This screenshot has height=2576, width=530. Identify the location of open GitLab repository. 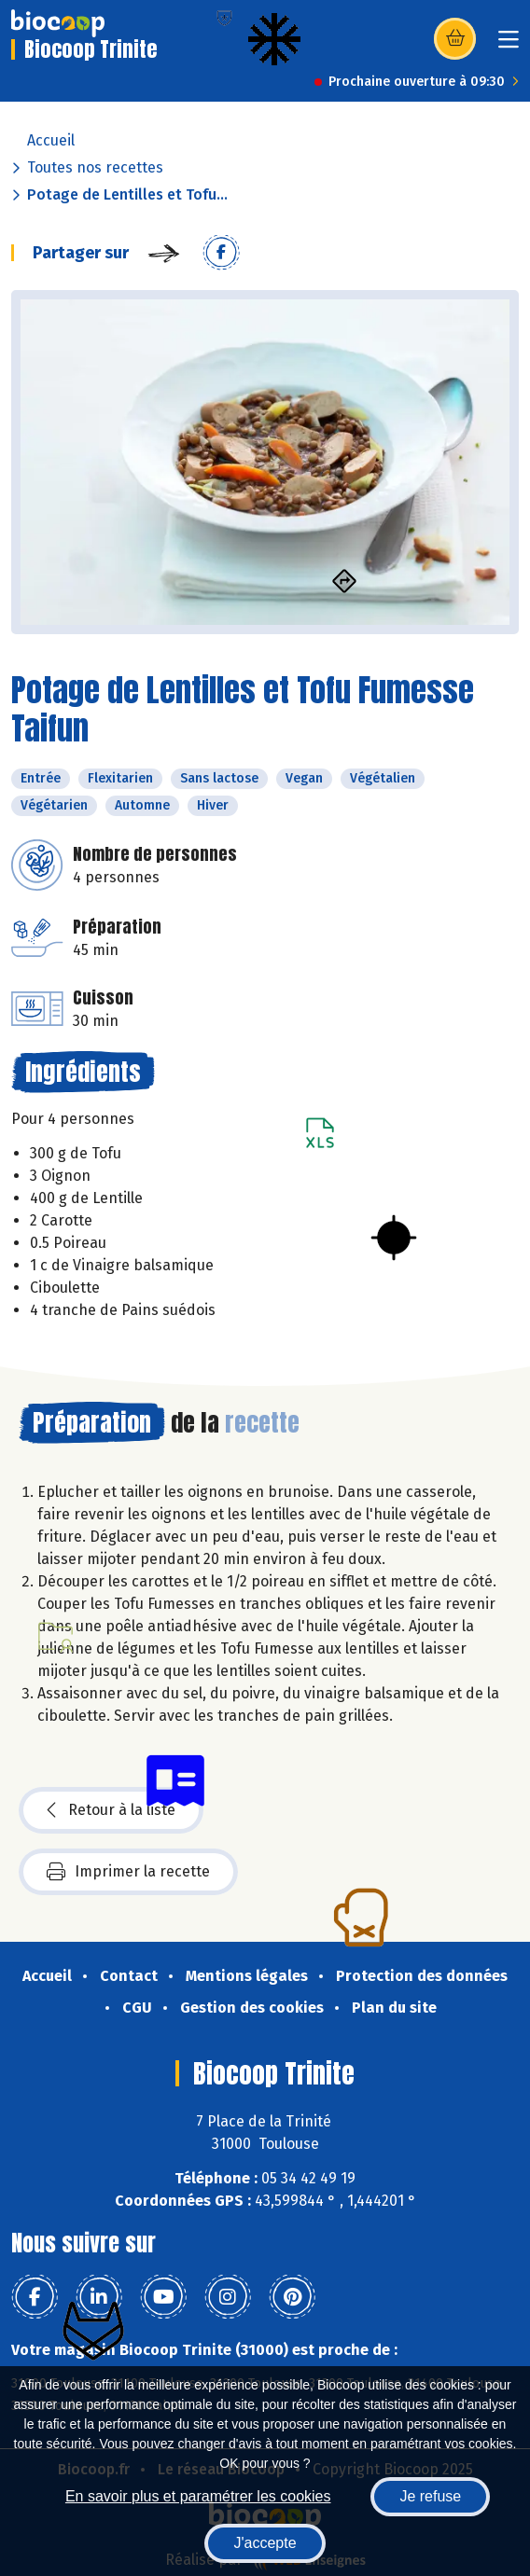
(93, 2330).